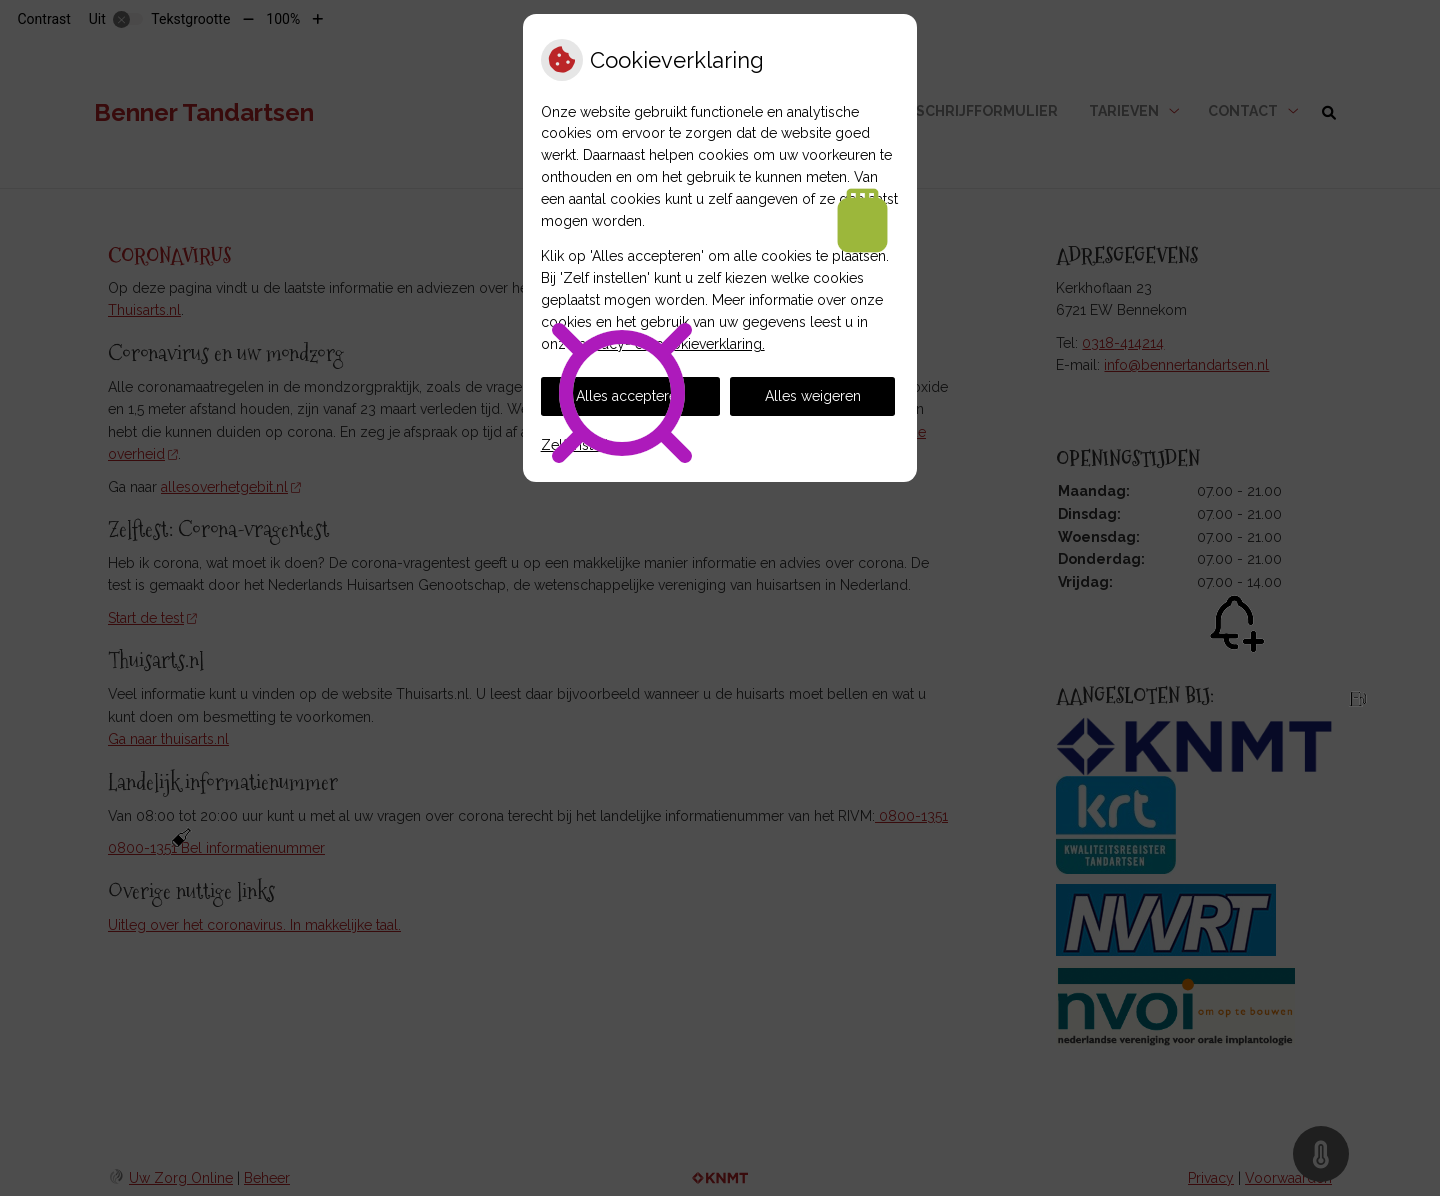  Describe the element at coordinates (862, 220) in the screenshot. I see `store or save items in a container` at that location.